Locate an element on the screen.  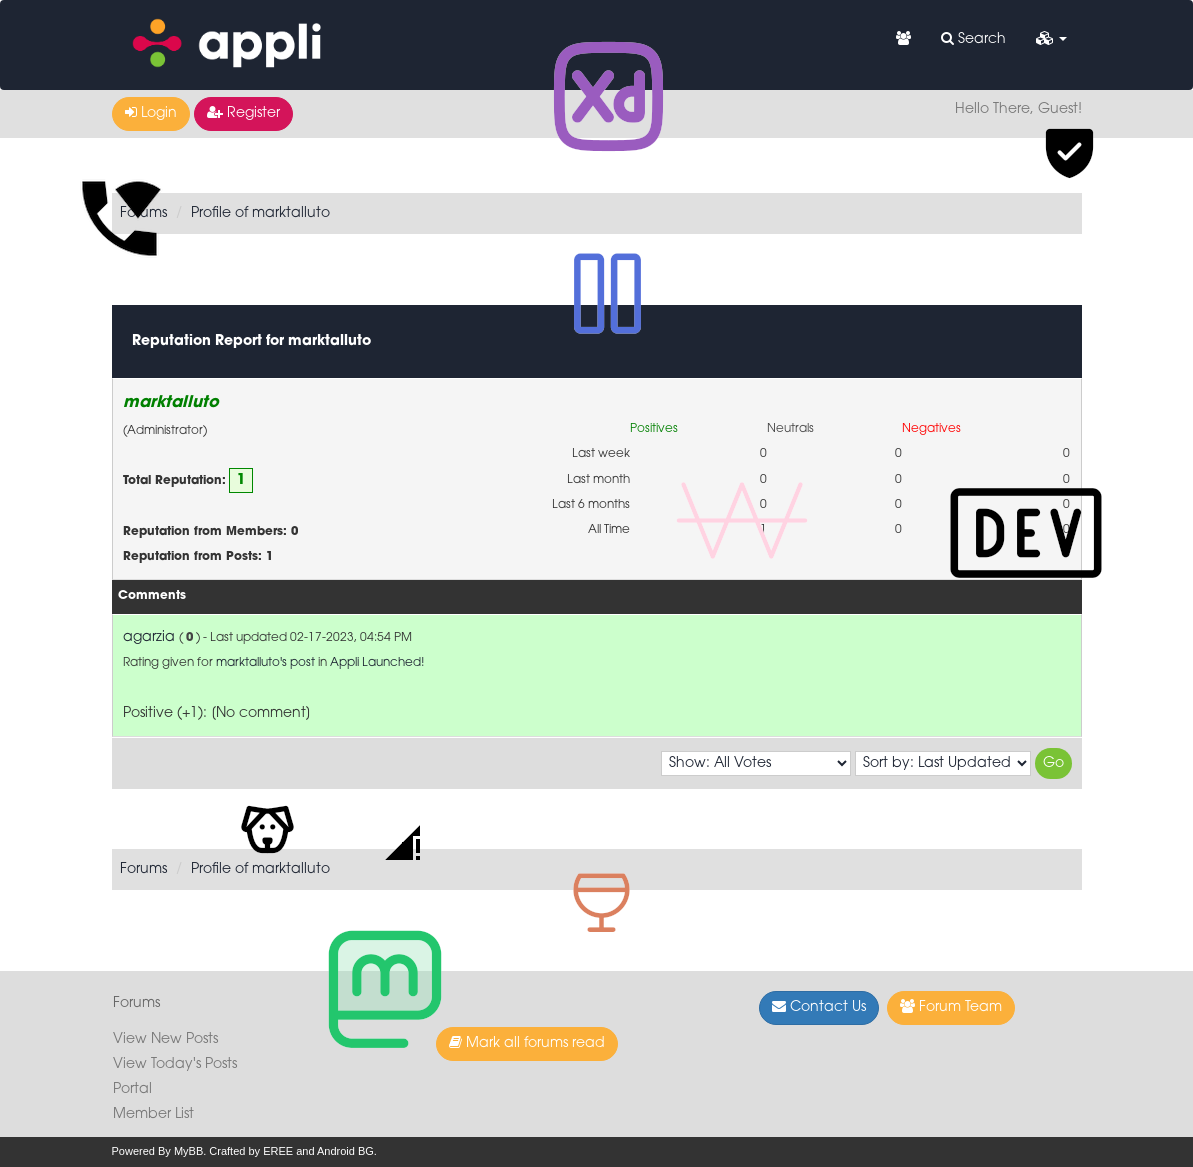
indicates south korean won currency is located at coordinates (742, 516).